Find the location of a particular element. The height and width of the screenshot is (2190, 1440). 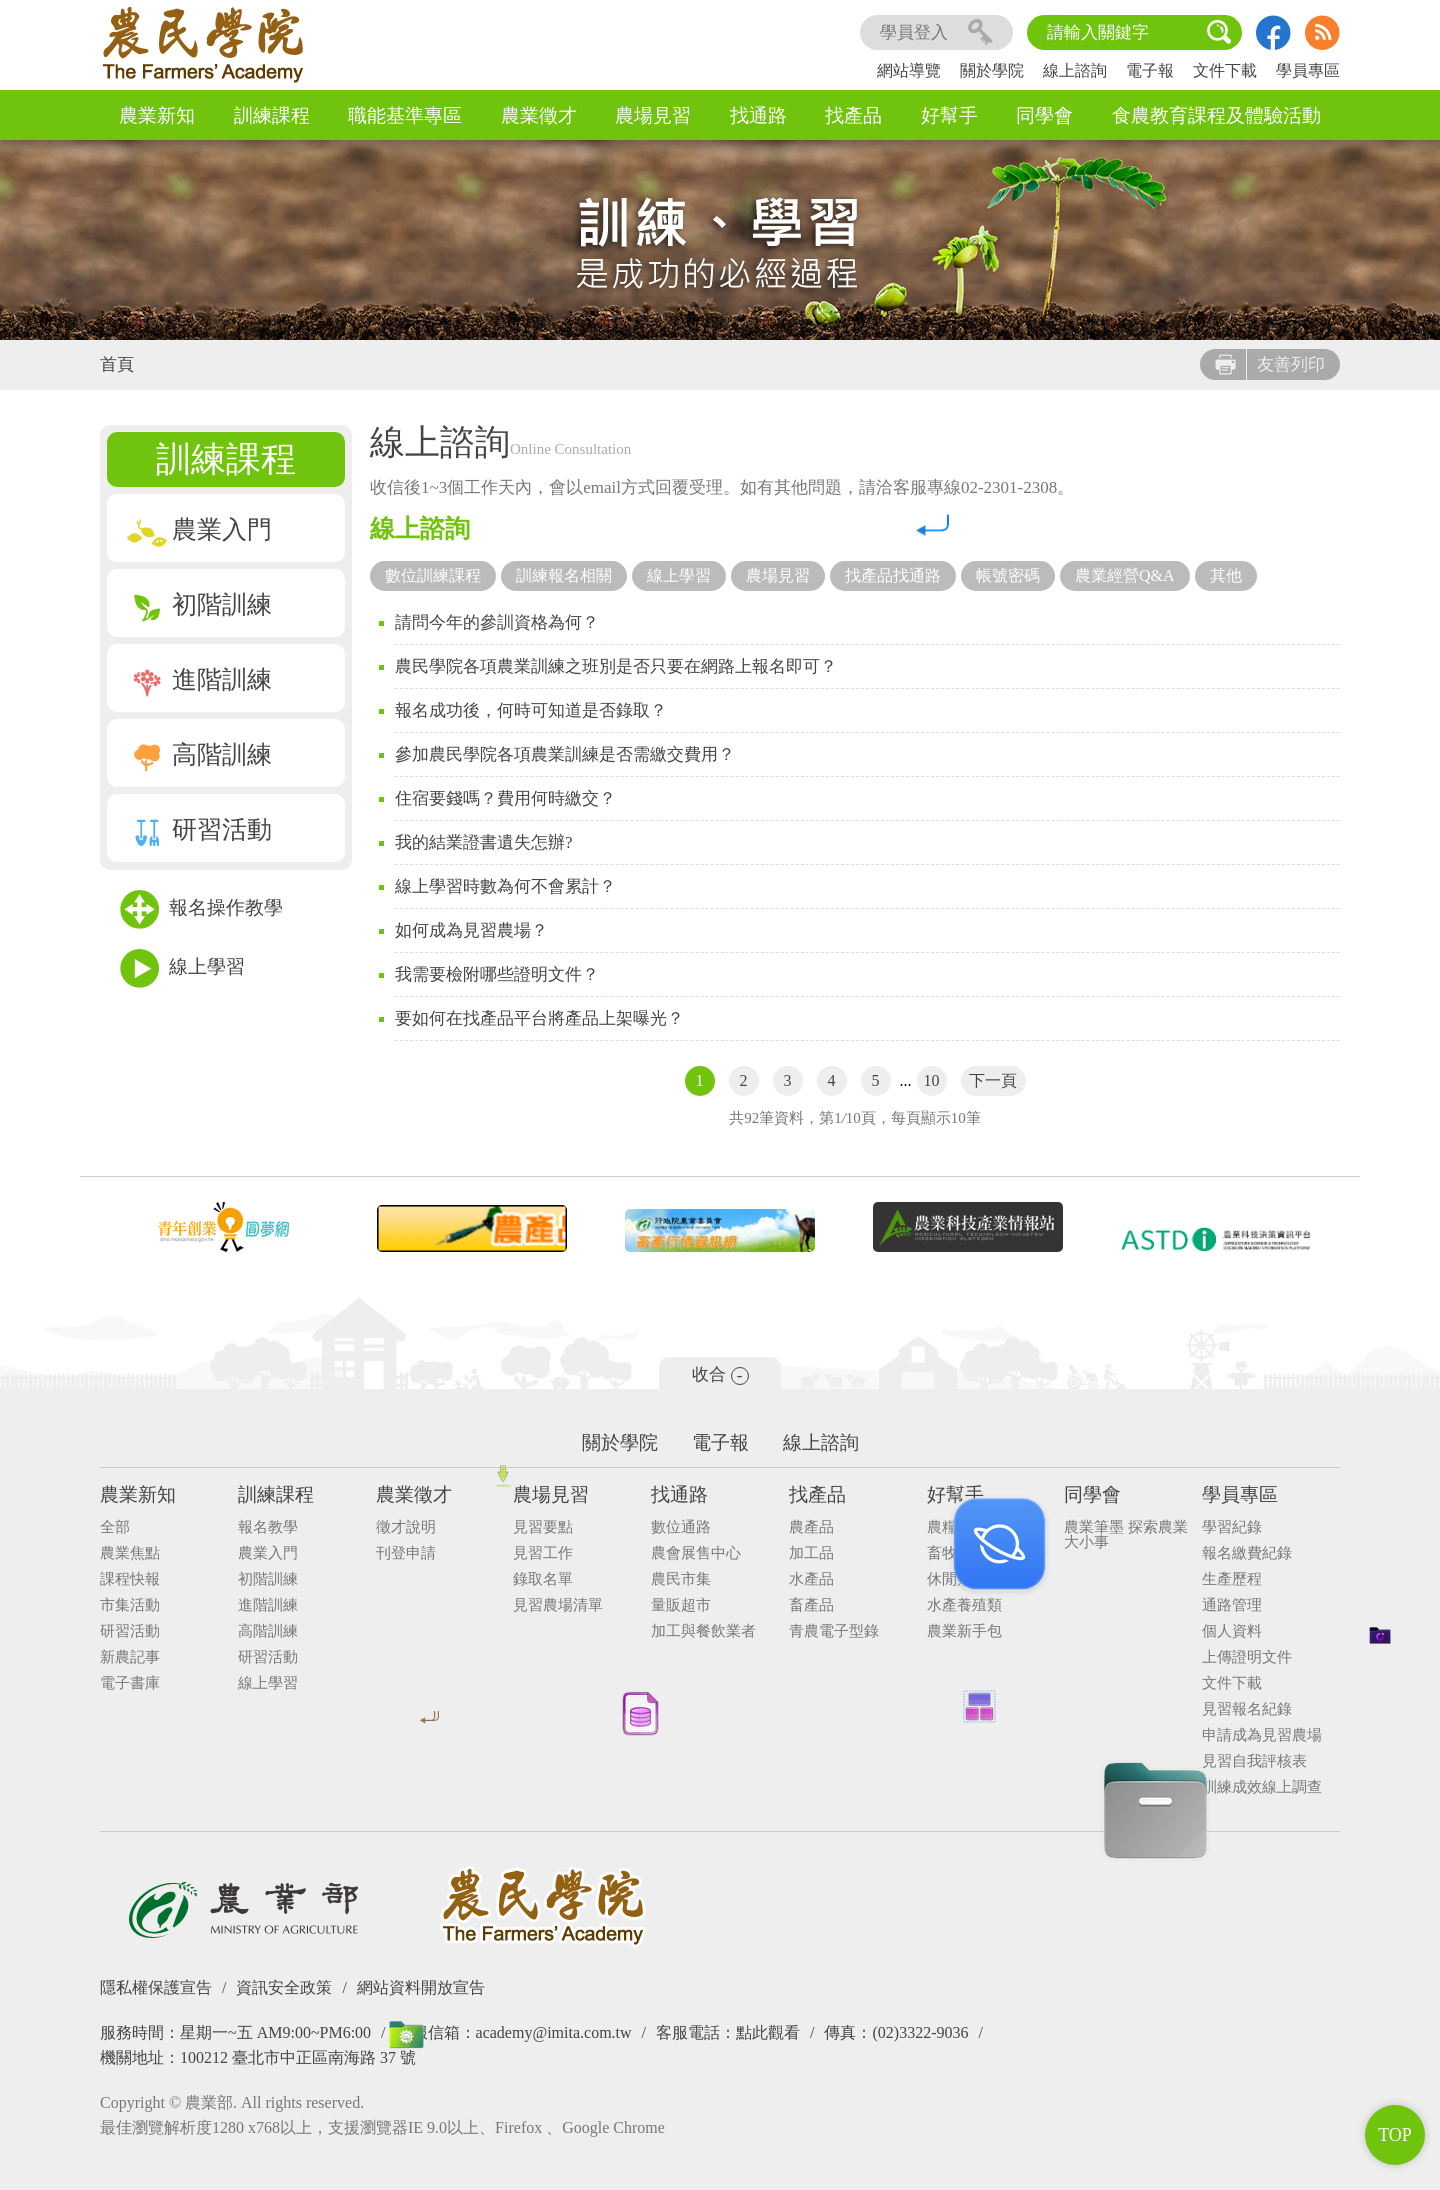

libreoffice base database file is located at coordinates (640, 1713).